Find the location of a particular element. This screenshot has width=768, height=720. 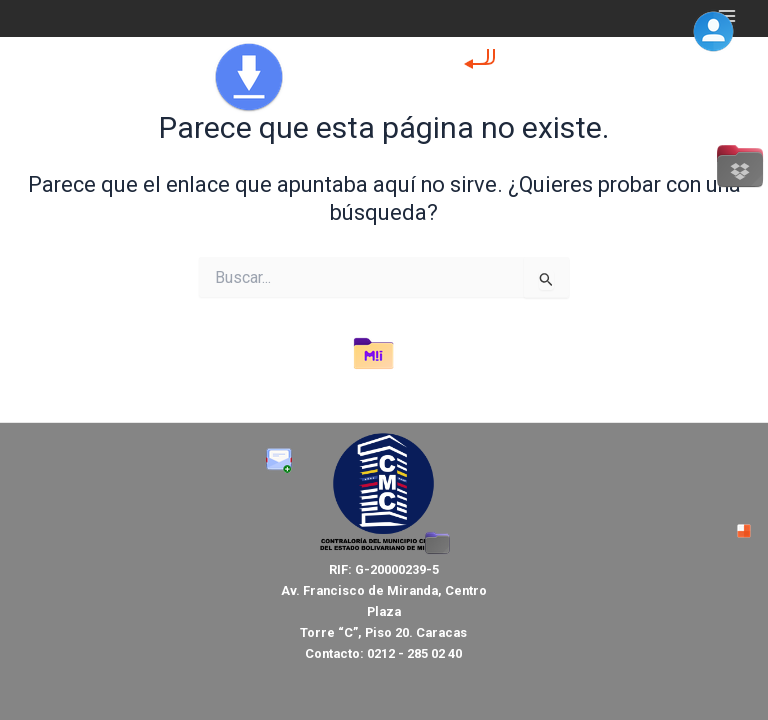

access your downloads folder is located at coordinates (249, 77).